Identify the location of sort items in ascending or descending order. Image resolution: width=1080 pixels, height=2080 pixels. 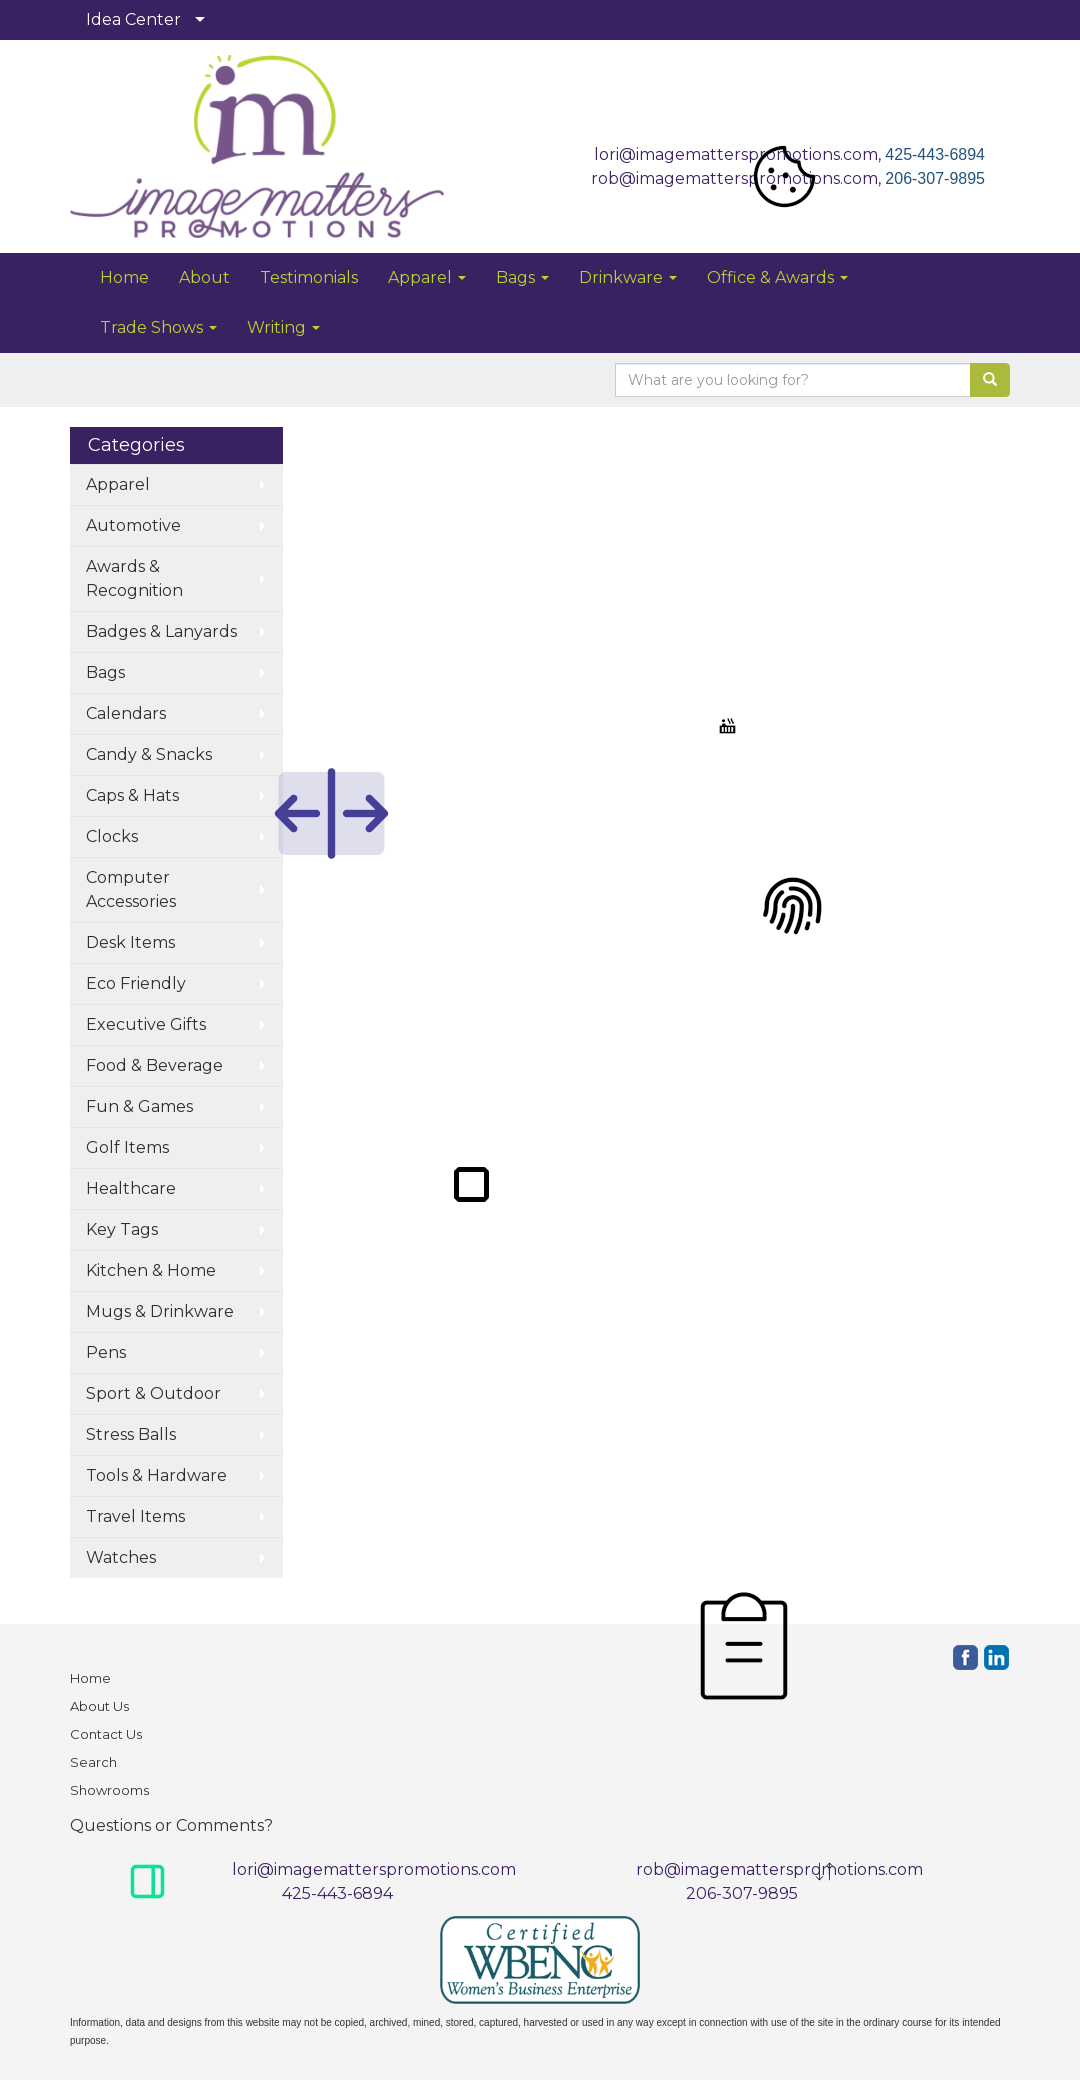
(824, 1871).